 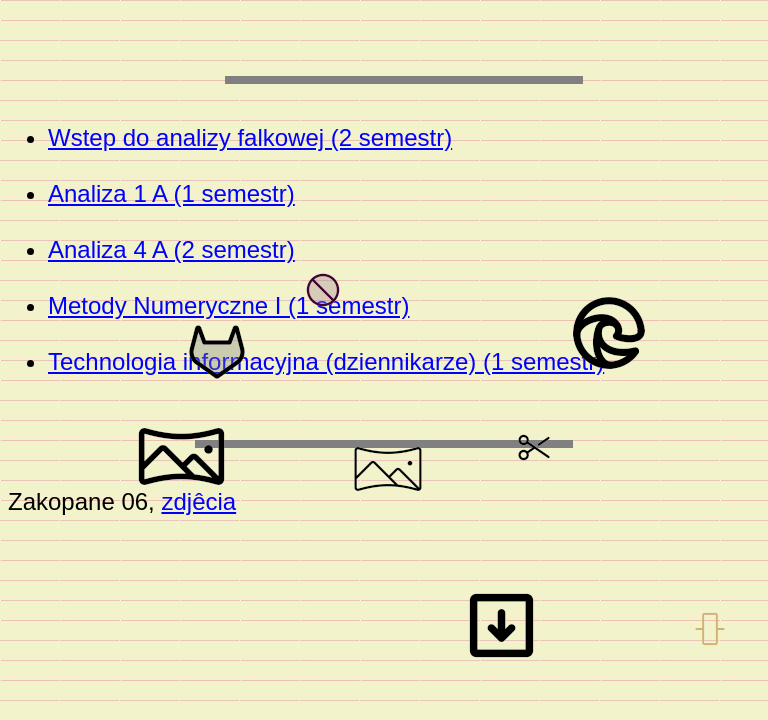 What do you see at coordinates (710, 629) in the screenshot?
I see `center align object vertically` at bounding box center [710, 629].